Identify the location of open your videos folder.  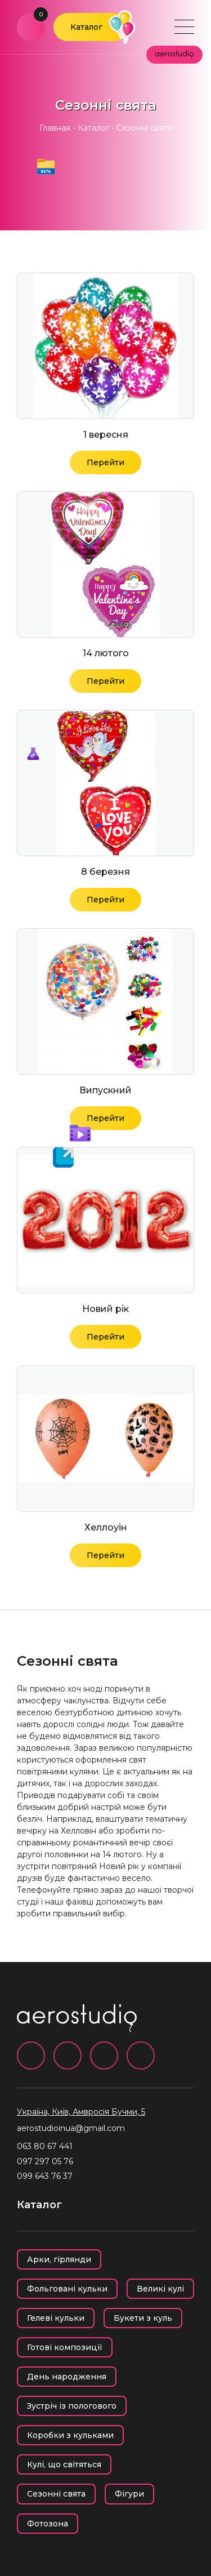
(80, 1133).